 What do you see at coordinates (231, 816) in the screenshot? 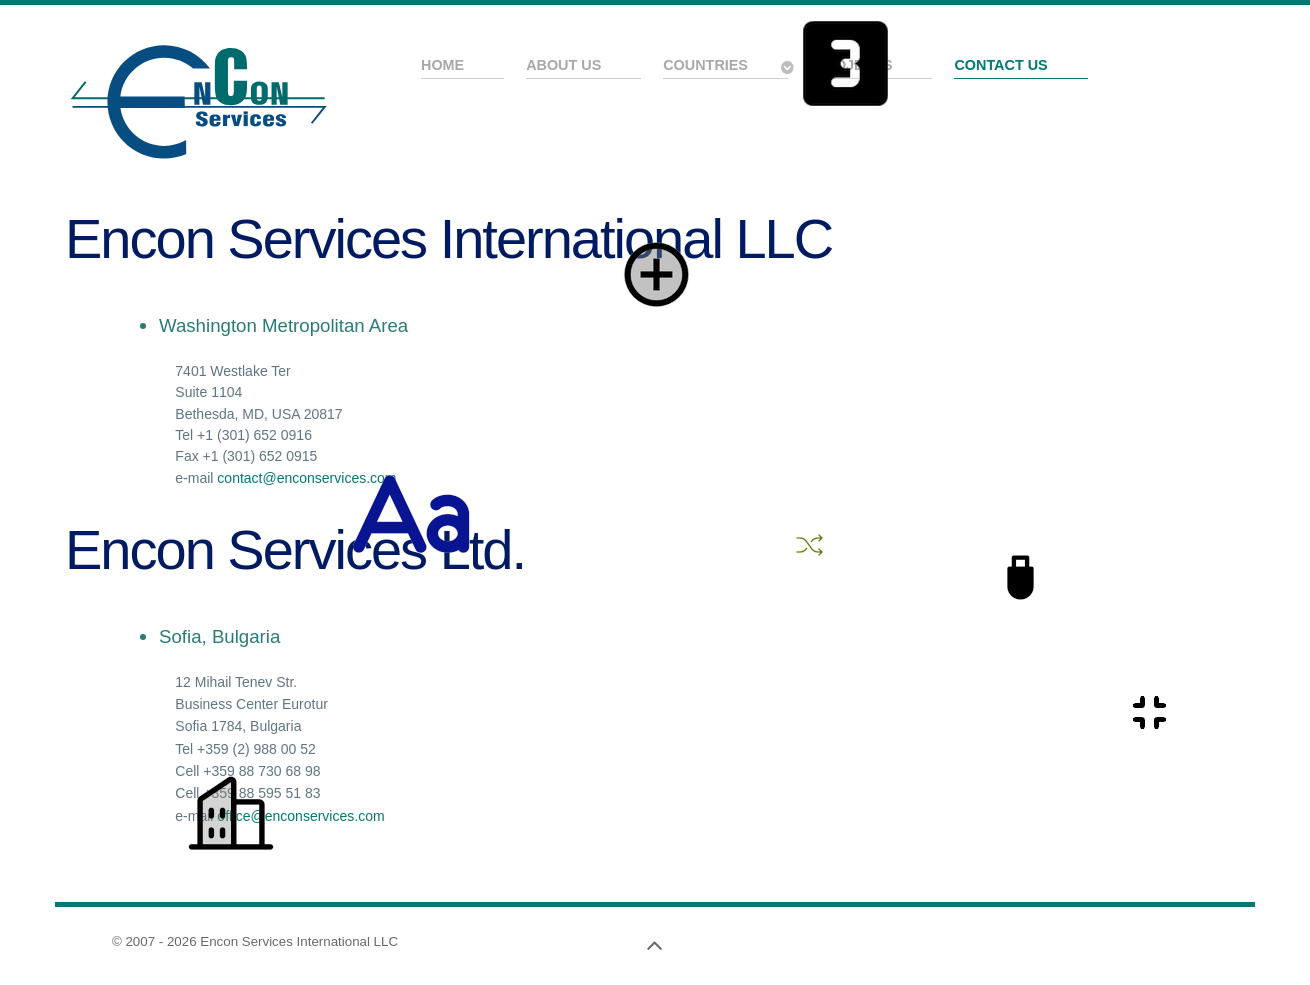
I see `view nearby buildings or properties` at bounding box center [231, 816].